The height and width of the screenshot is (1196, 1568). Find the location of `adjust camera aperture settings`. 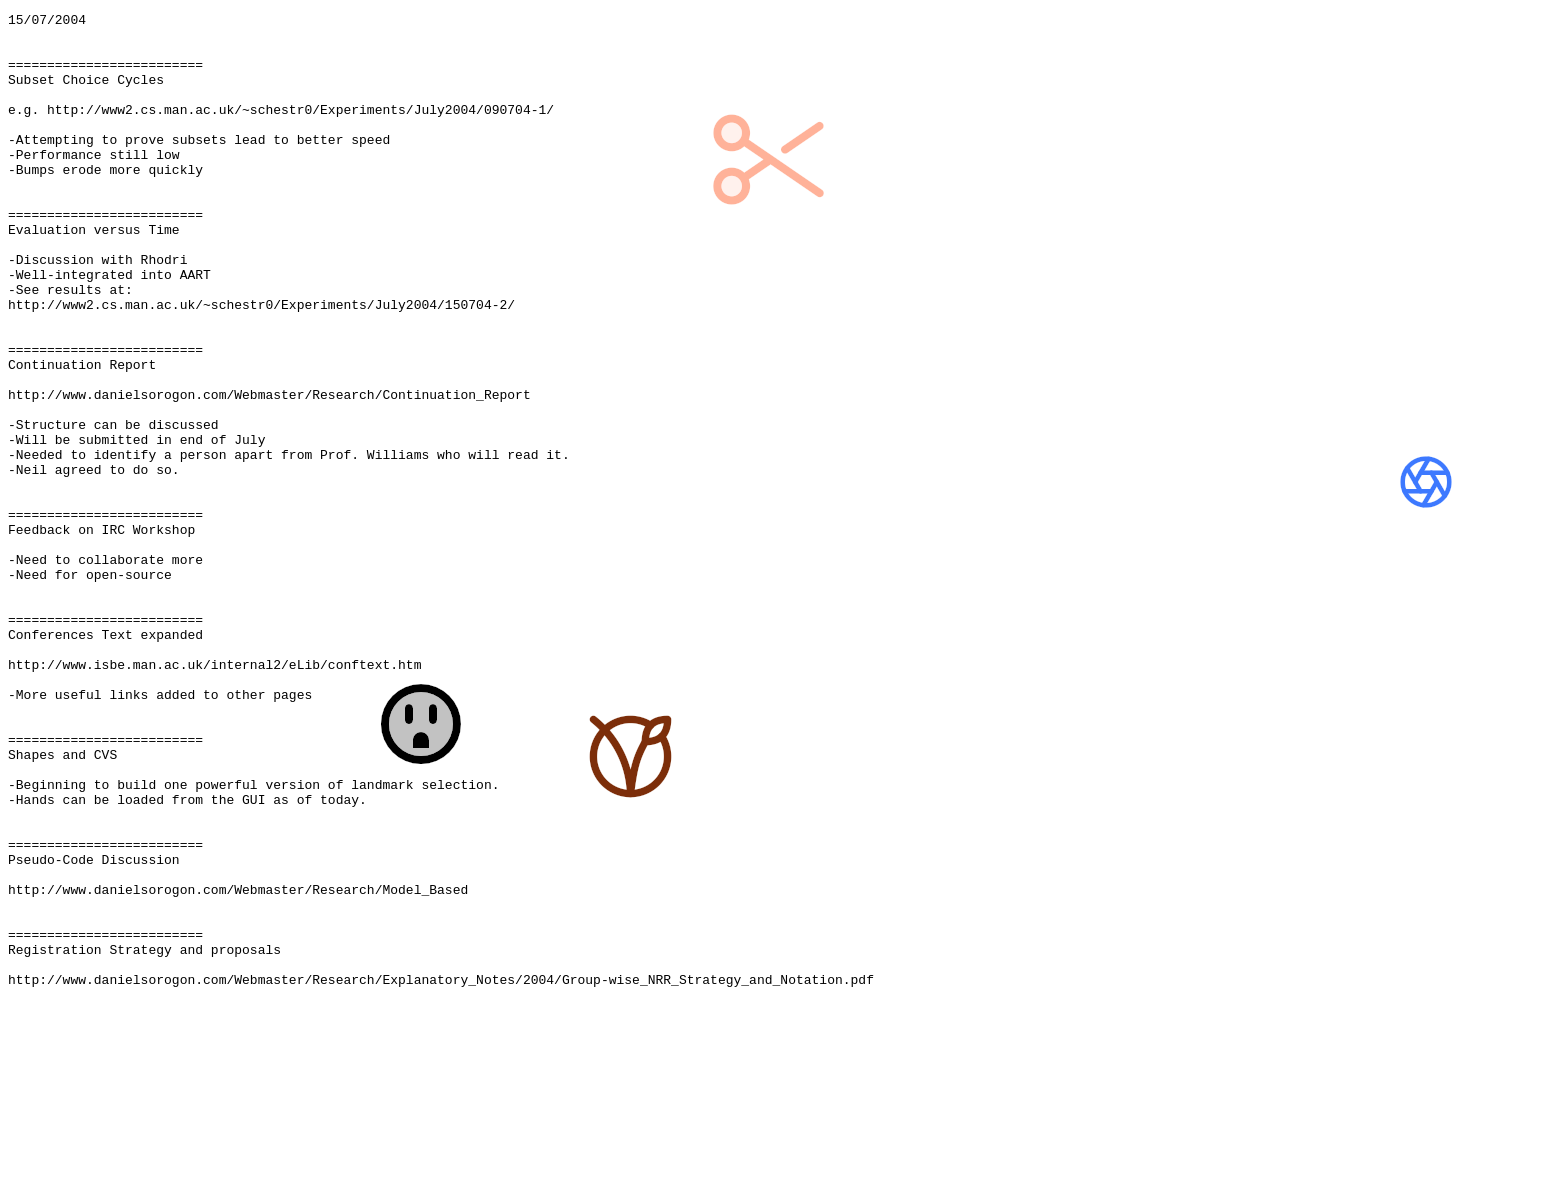

adjust camera aperture settings is located at coordinates (1426, 482).